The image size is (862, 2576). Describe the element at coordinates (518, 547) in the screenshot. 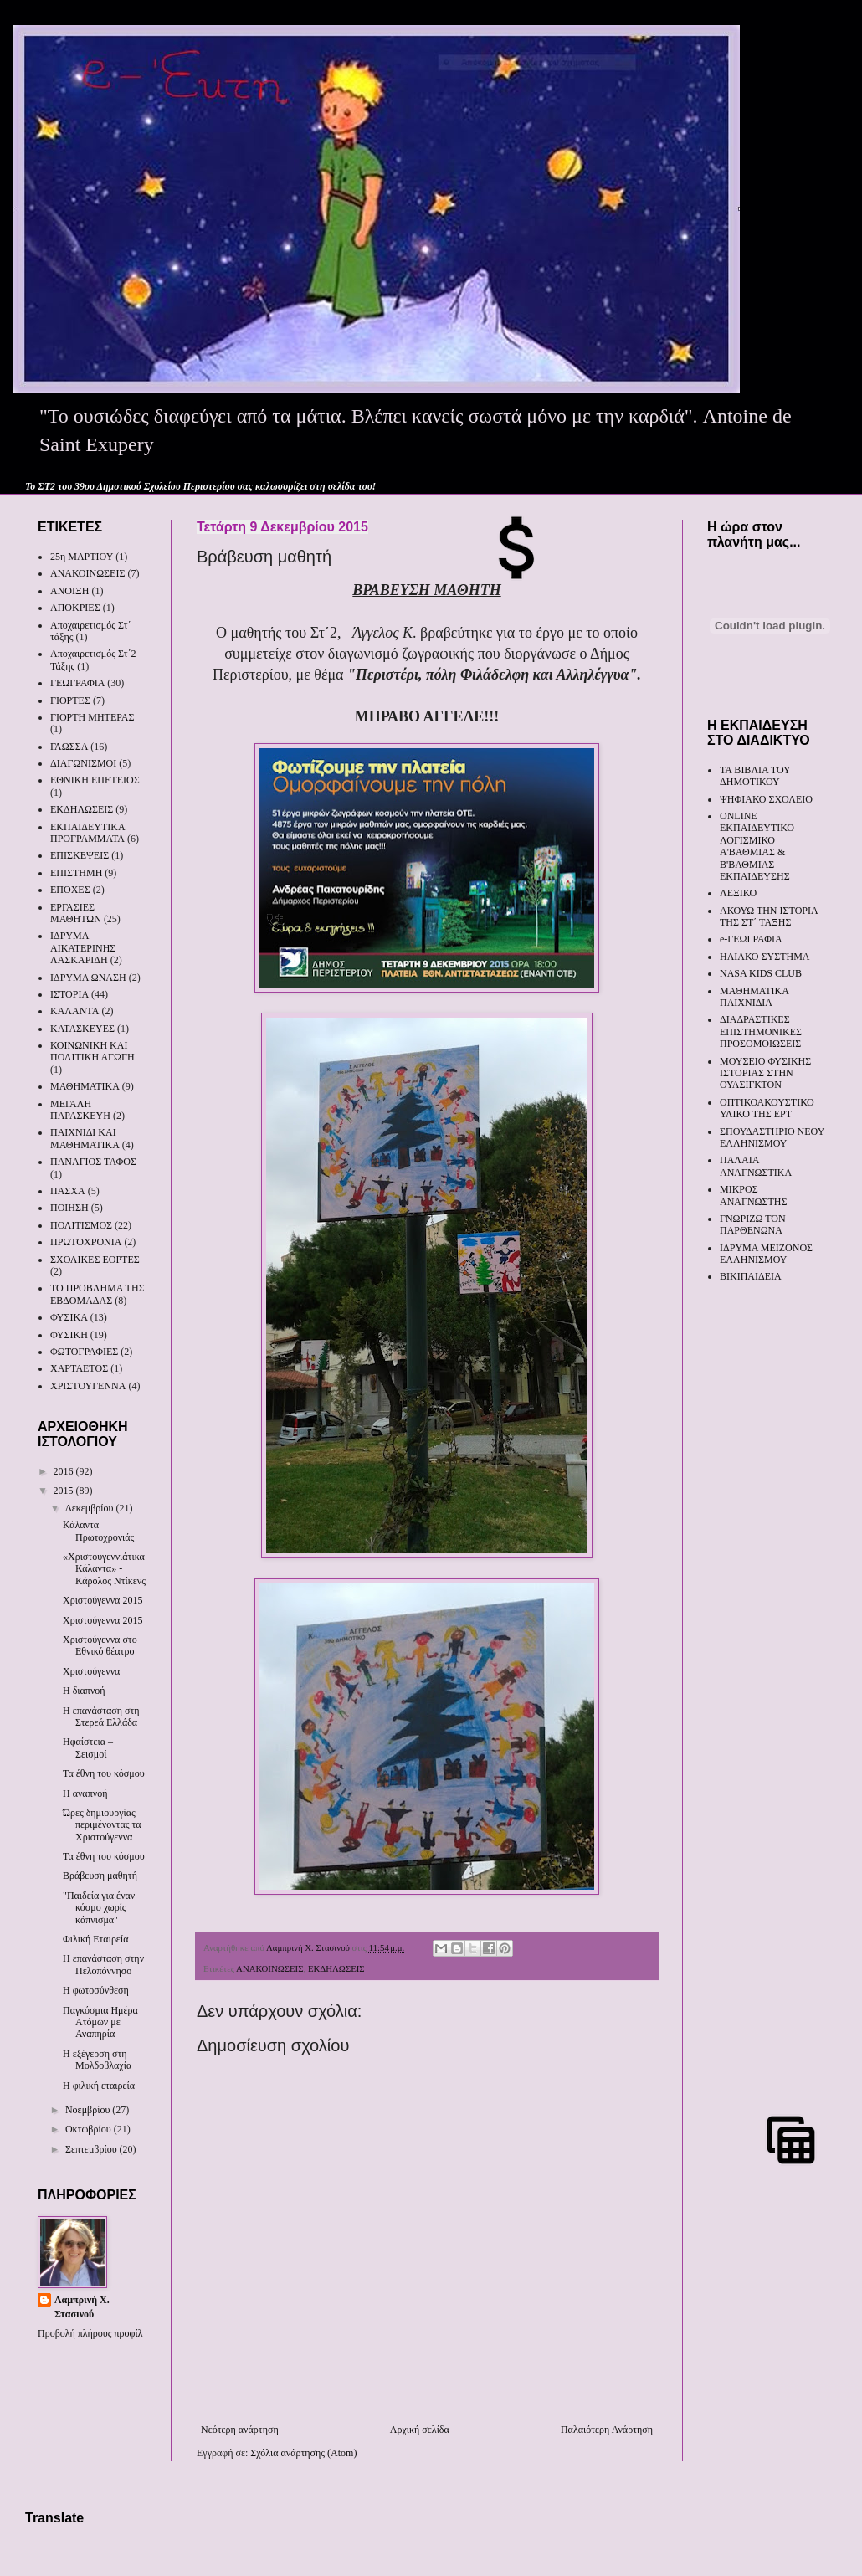

I see `view pricing or payment options` at that location.